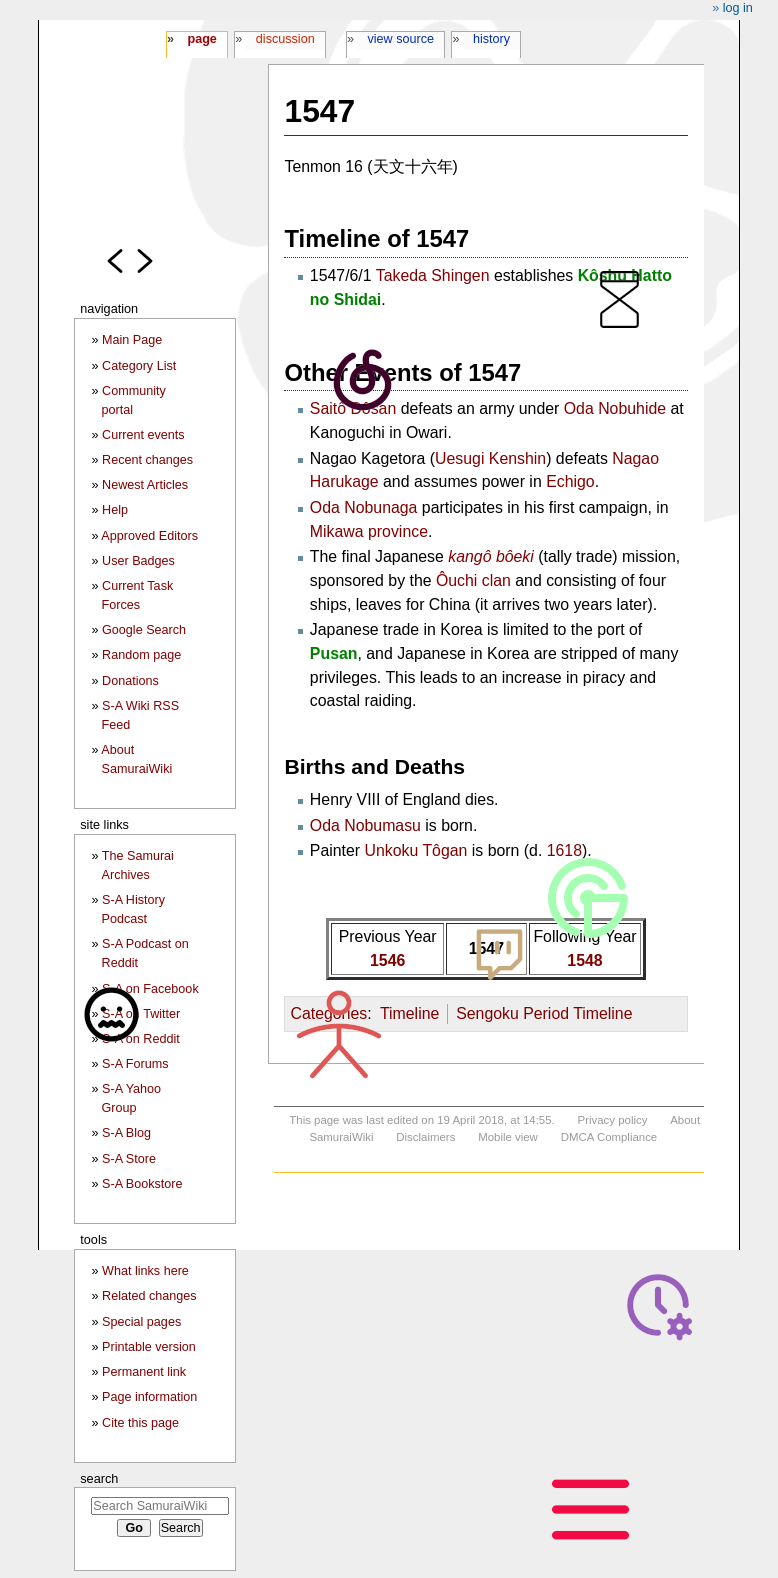  Describe the element at coordinates (111, 1014) in the screenshot. I see `report feeling unwell or sick` at that location.